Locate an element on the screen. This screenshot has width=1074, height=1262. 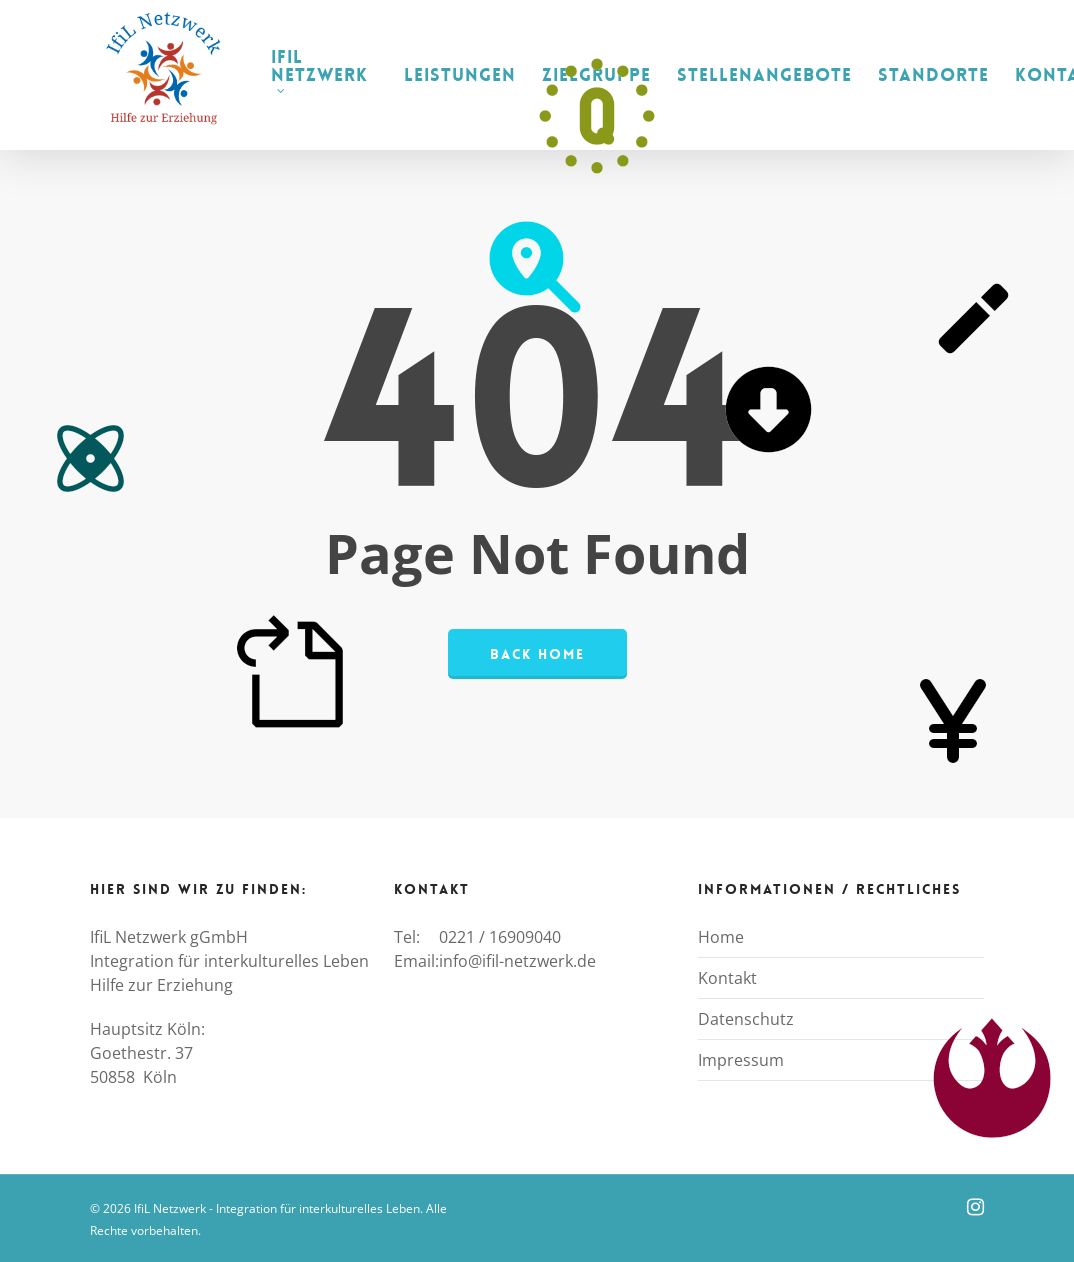
go to file or navigate to a specific file is located at coordinates (297, 674).